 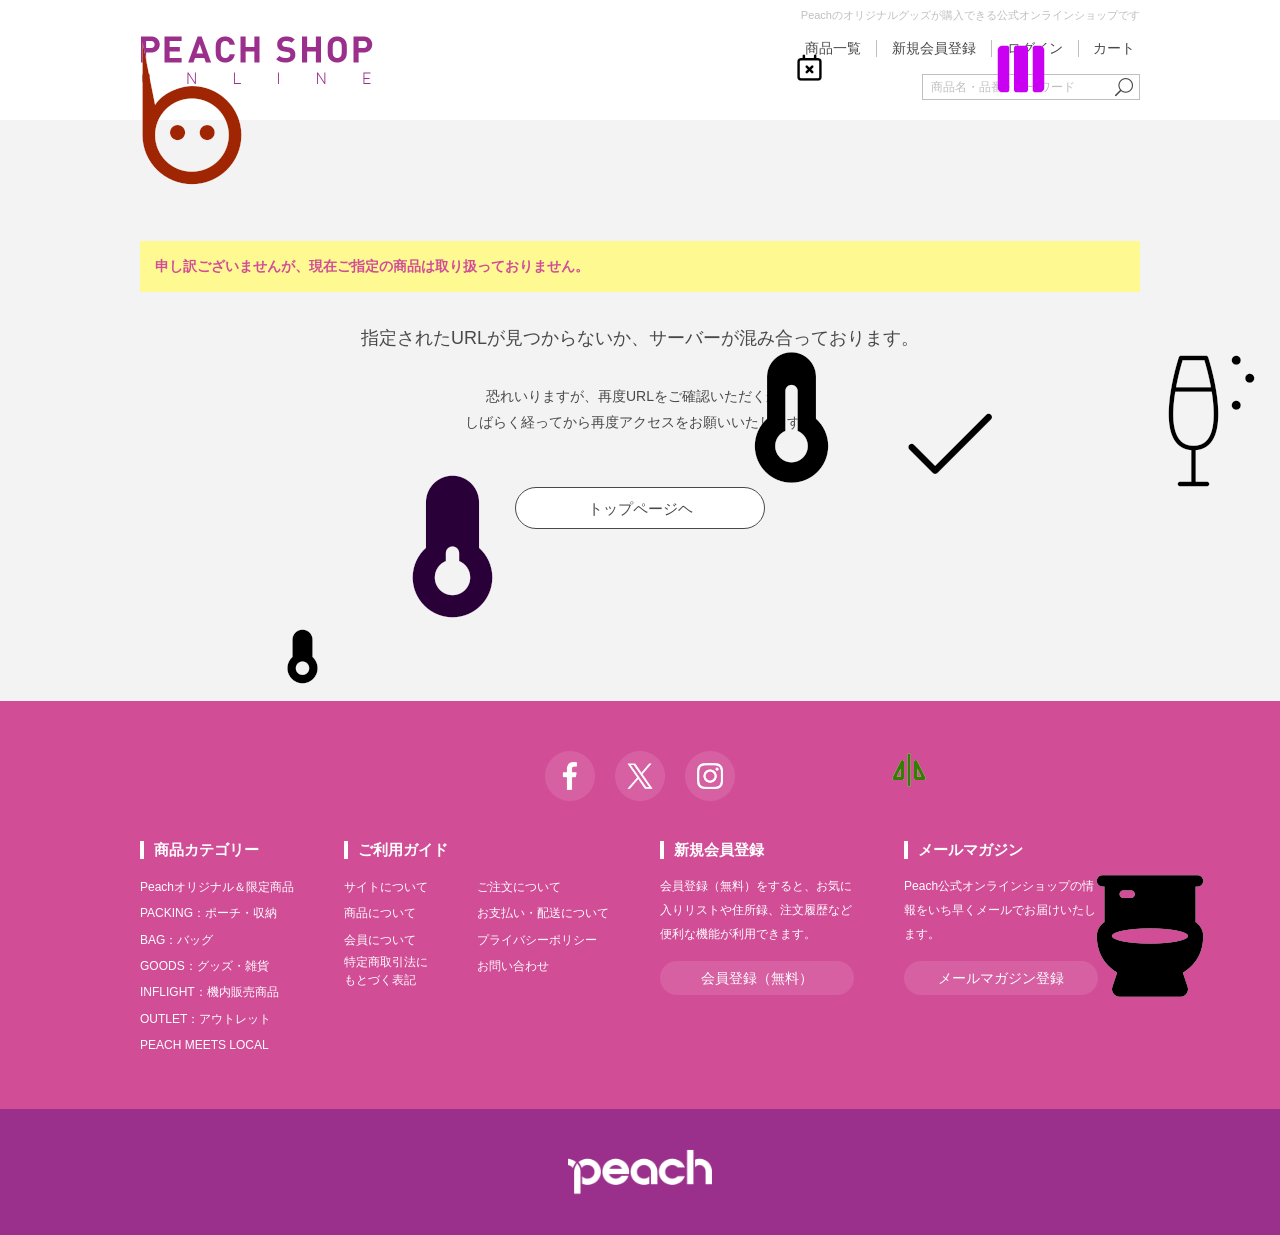 I want to click on indicates restroom or bathroom location, so click(x=1150, y=936).